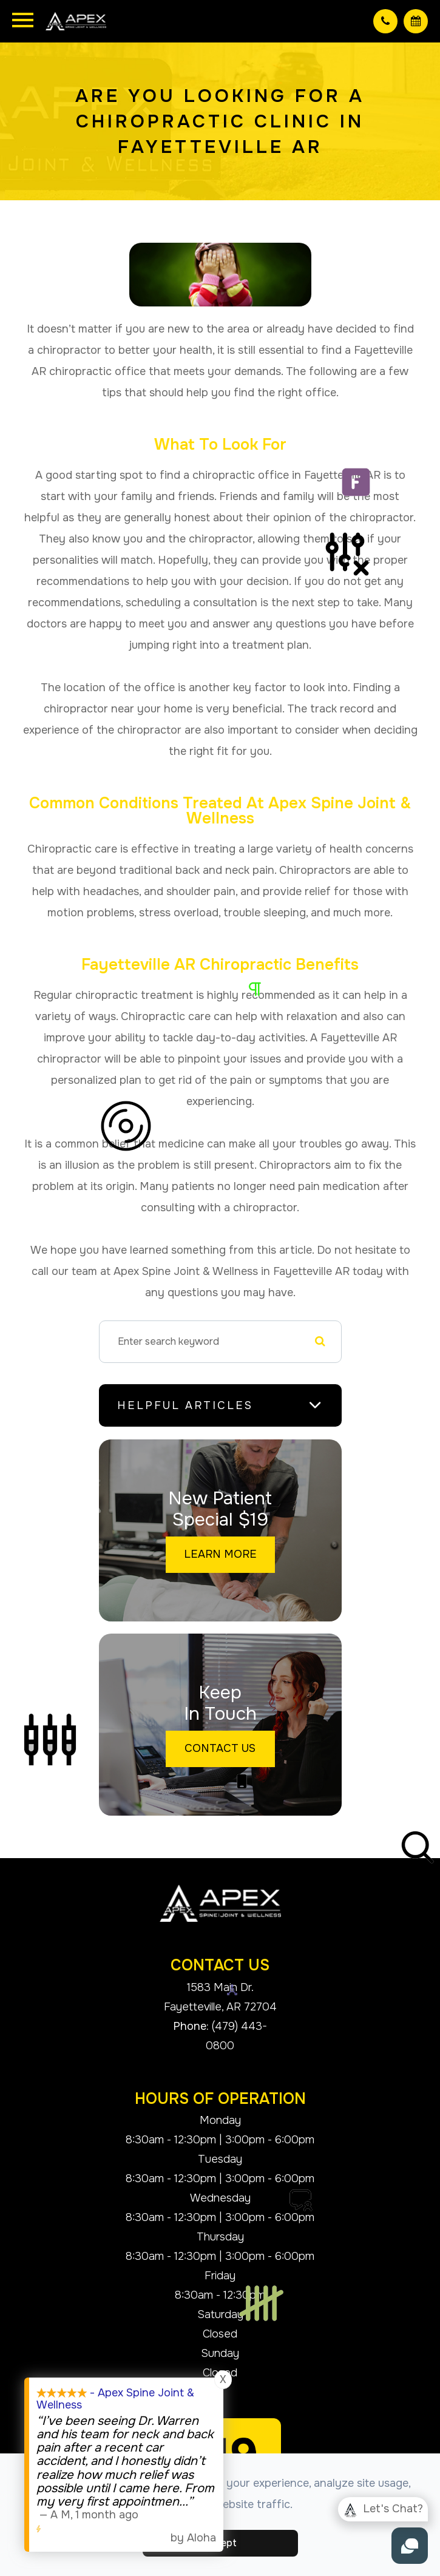 The image size is (440, 2576). Describe the element at coordinates (300, 2199) in the screenshot. I see `view message from a specific user` at that location.